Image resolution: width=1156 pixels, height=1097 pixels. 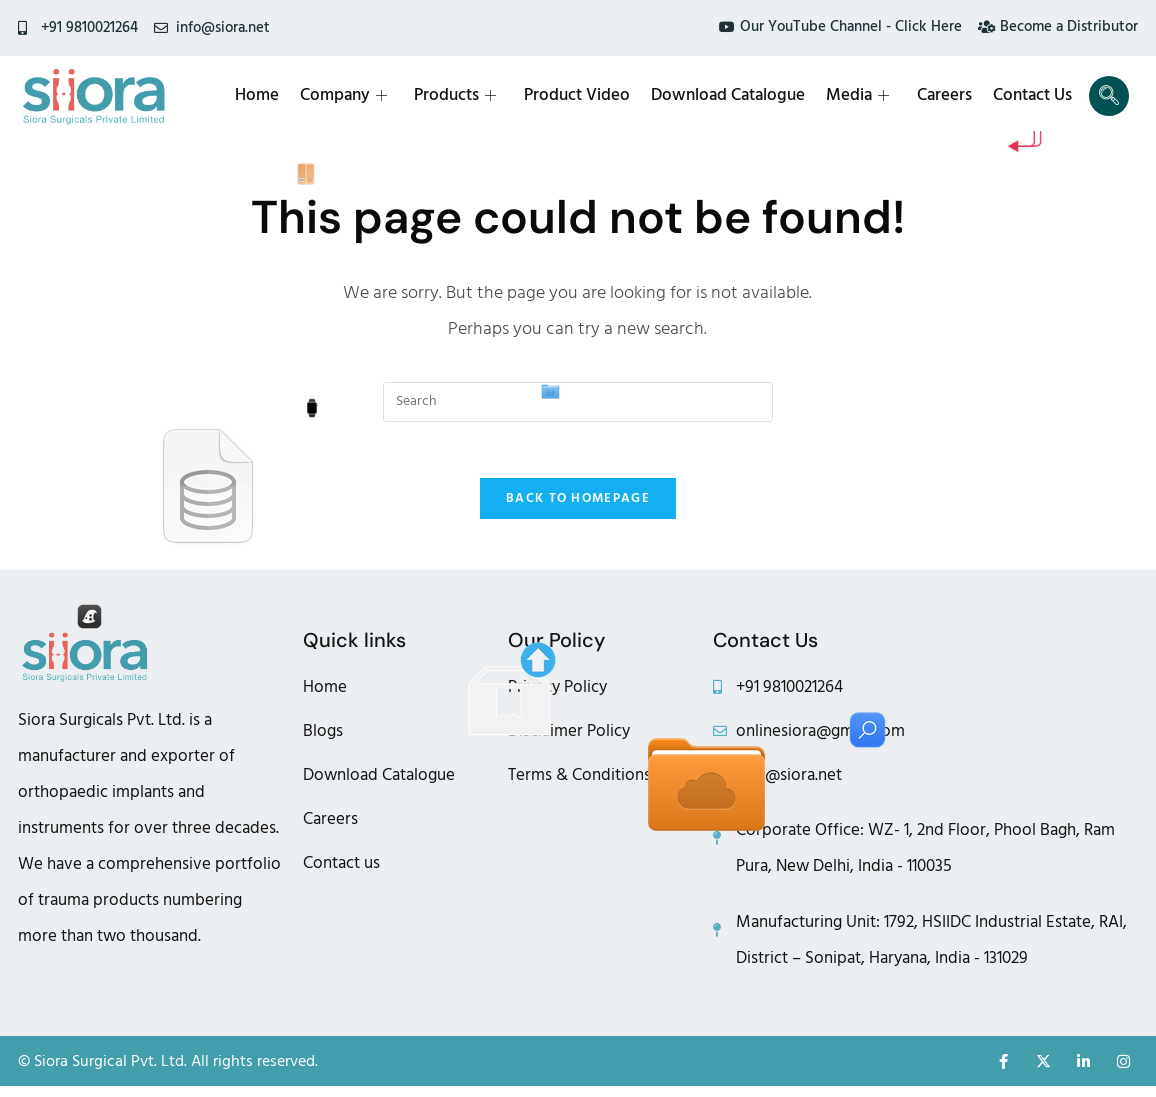 I want to click on manage your paired Apple Watch, so click(x=312, y=408).